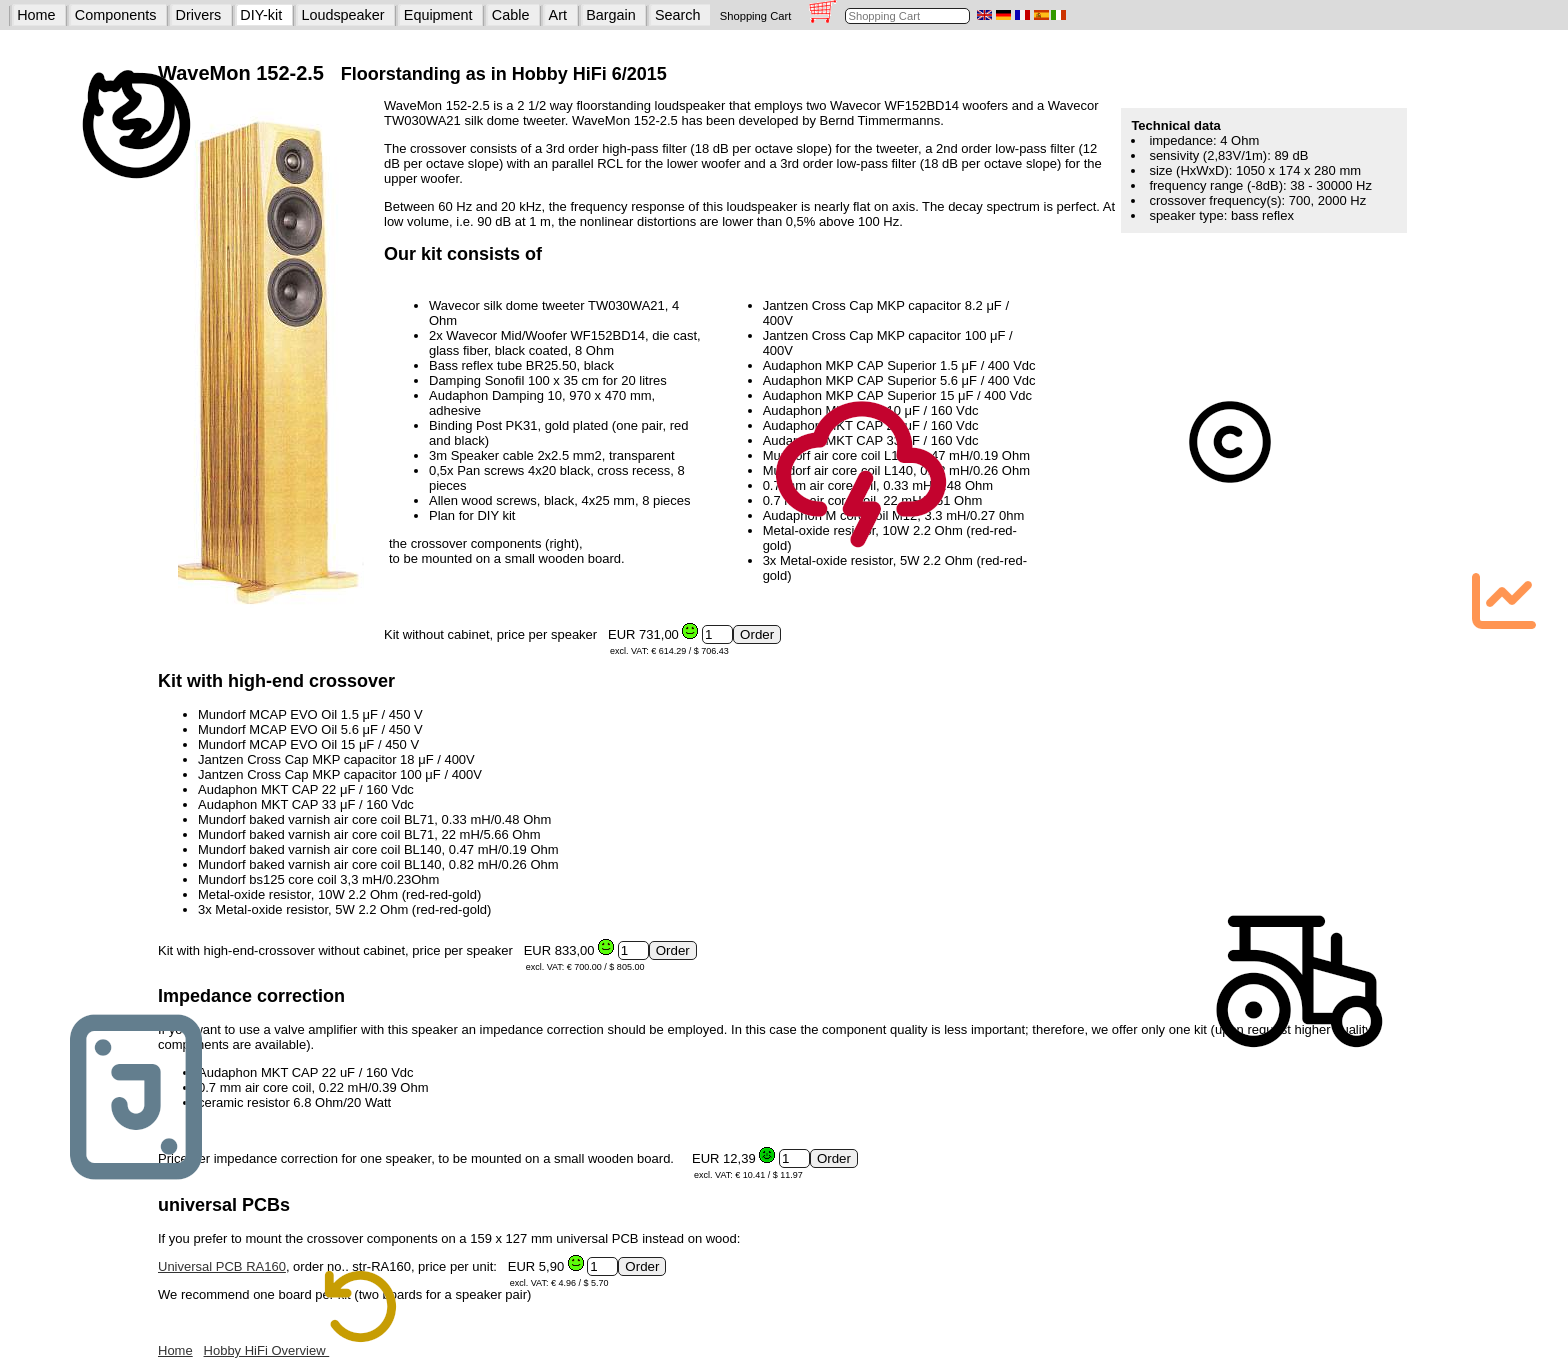  Describe the element at coordinates (1296, 978) in the screenshot. I see `access farming or agricultural features` at that location.